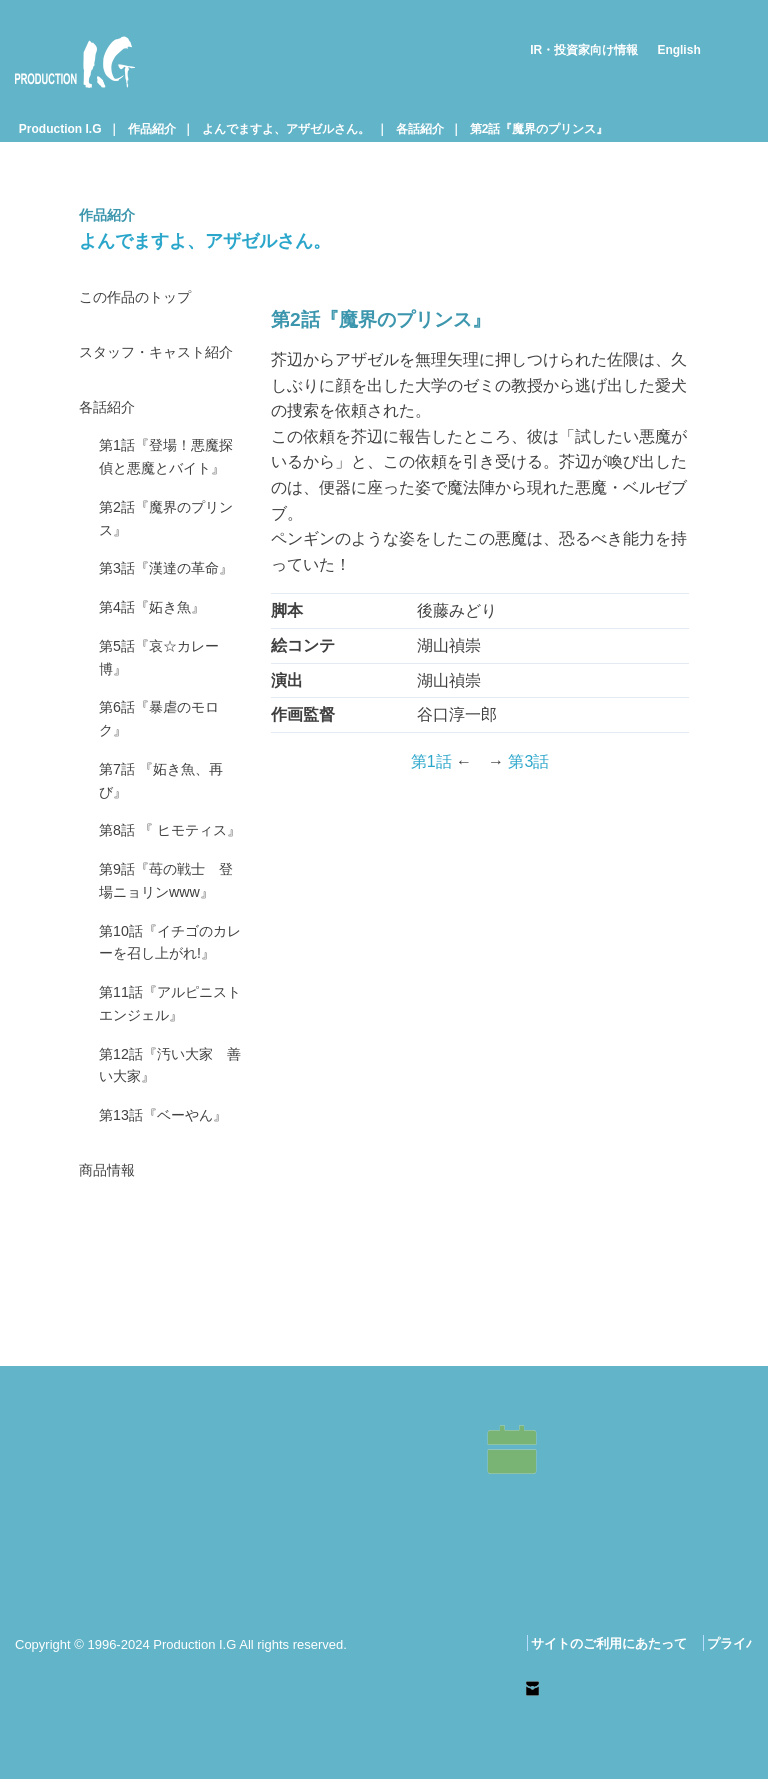 The height and width of the screenshot is (1779, 768). I want to click on open calendar, so click(512, 1452).